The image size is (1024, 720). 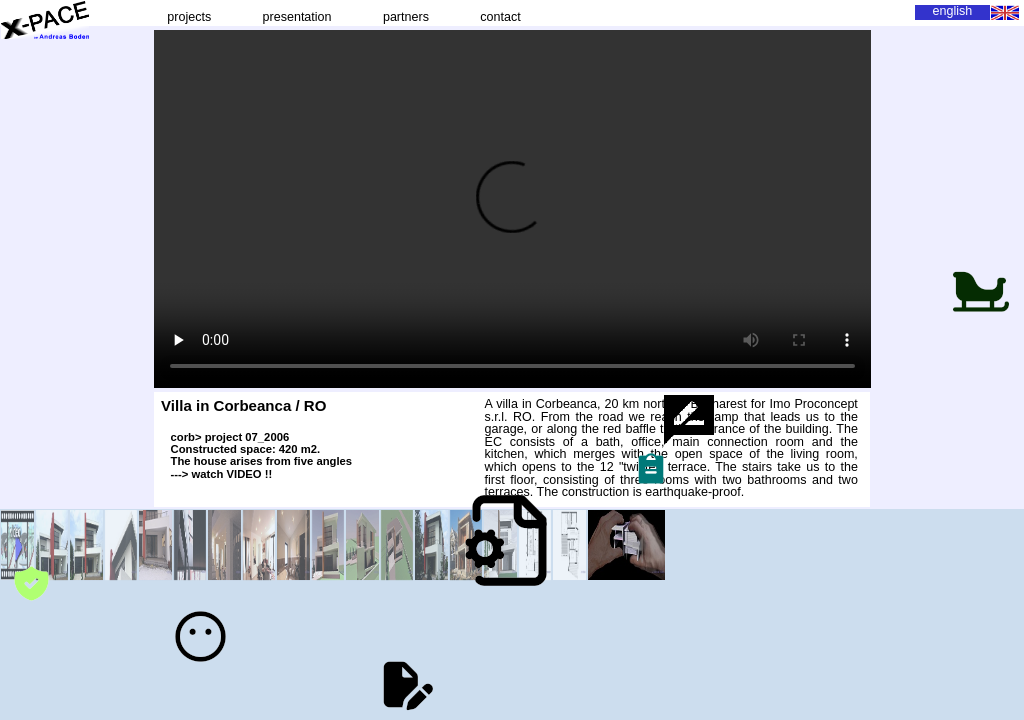 What do you see at coordinates (406, 684) in the screenshot?
I see `edit this document` at bounding box center [406, 684].